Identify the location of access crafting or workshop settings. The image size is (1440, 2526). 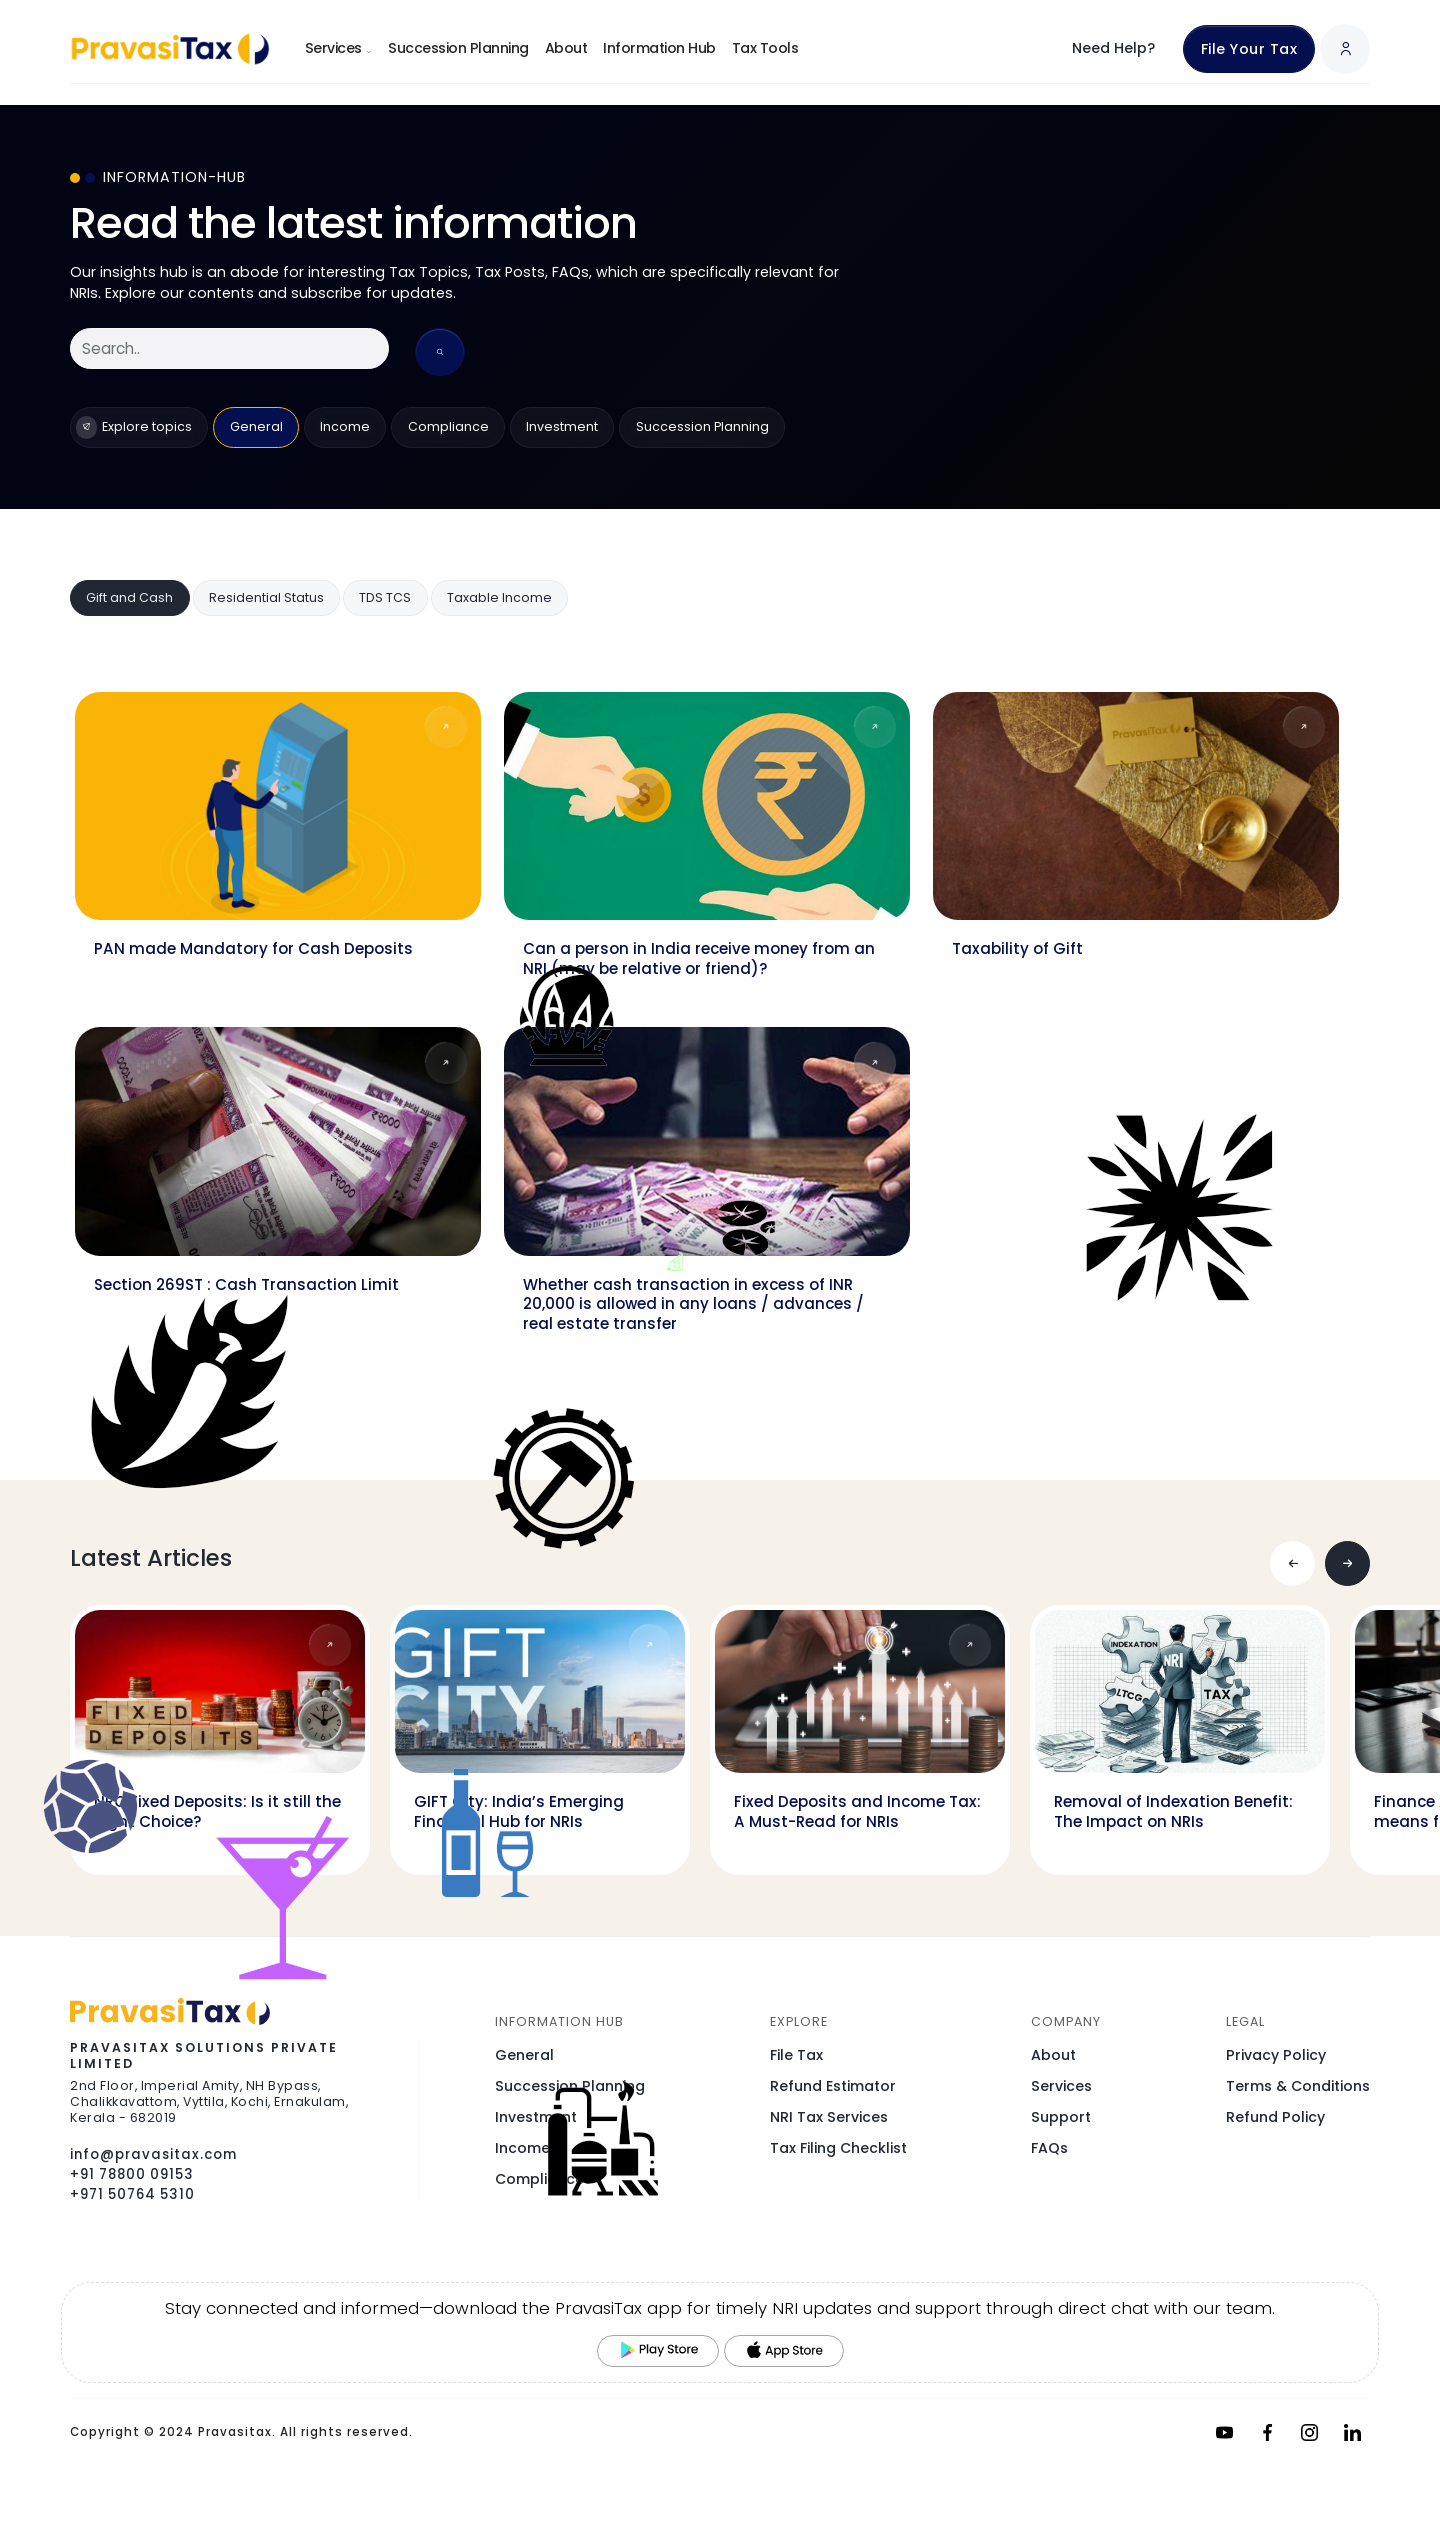
(564, 1478).